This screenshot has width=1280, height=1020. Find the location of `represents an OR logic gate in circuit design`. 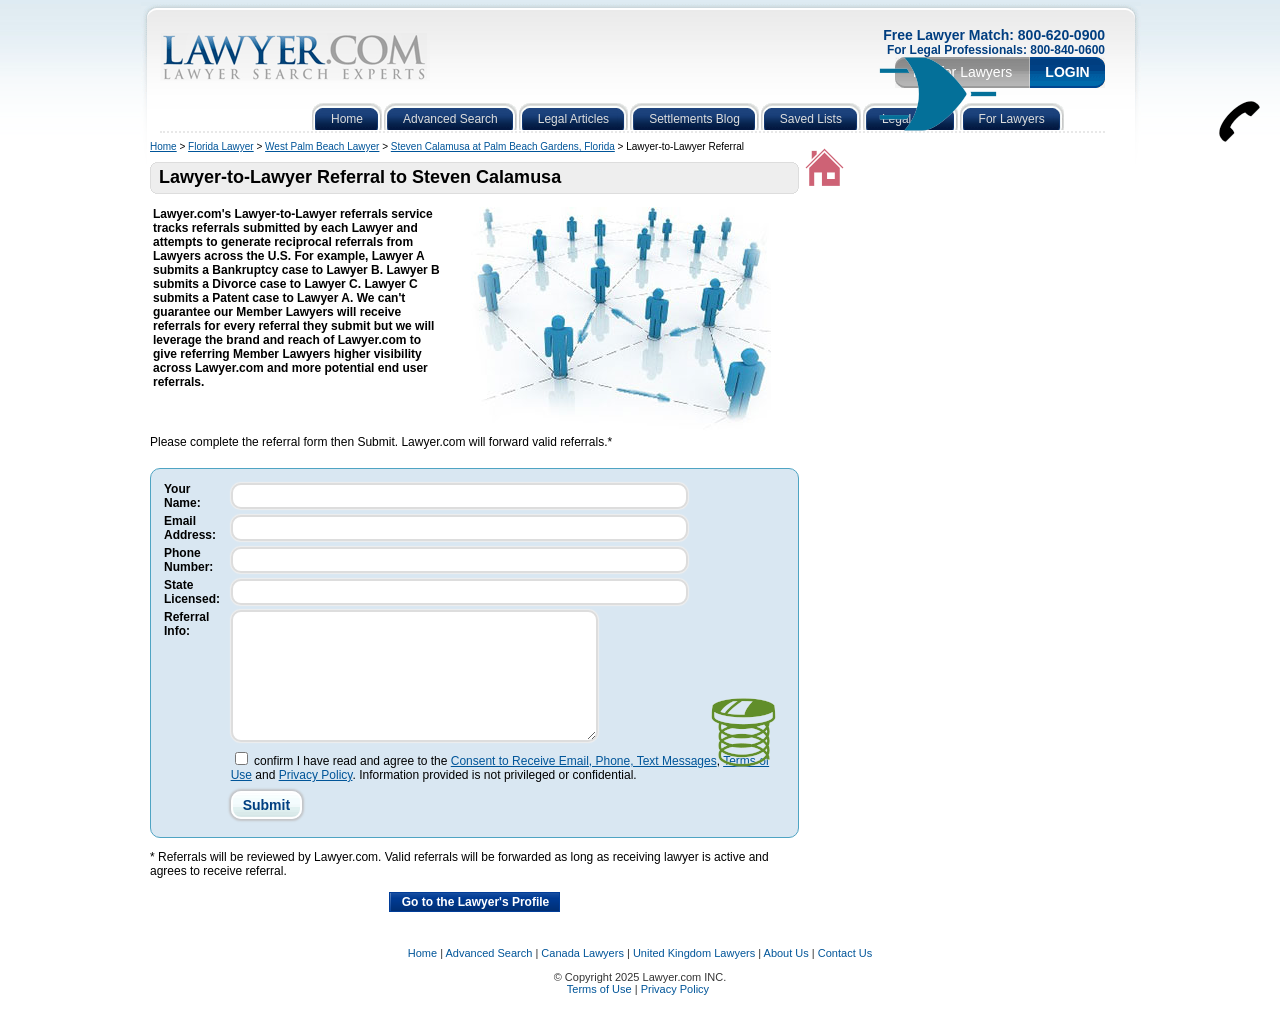

represents an OR logic gate in circuit design is located at coordinates (938, 94).